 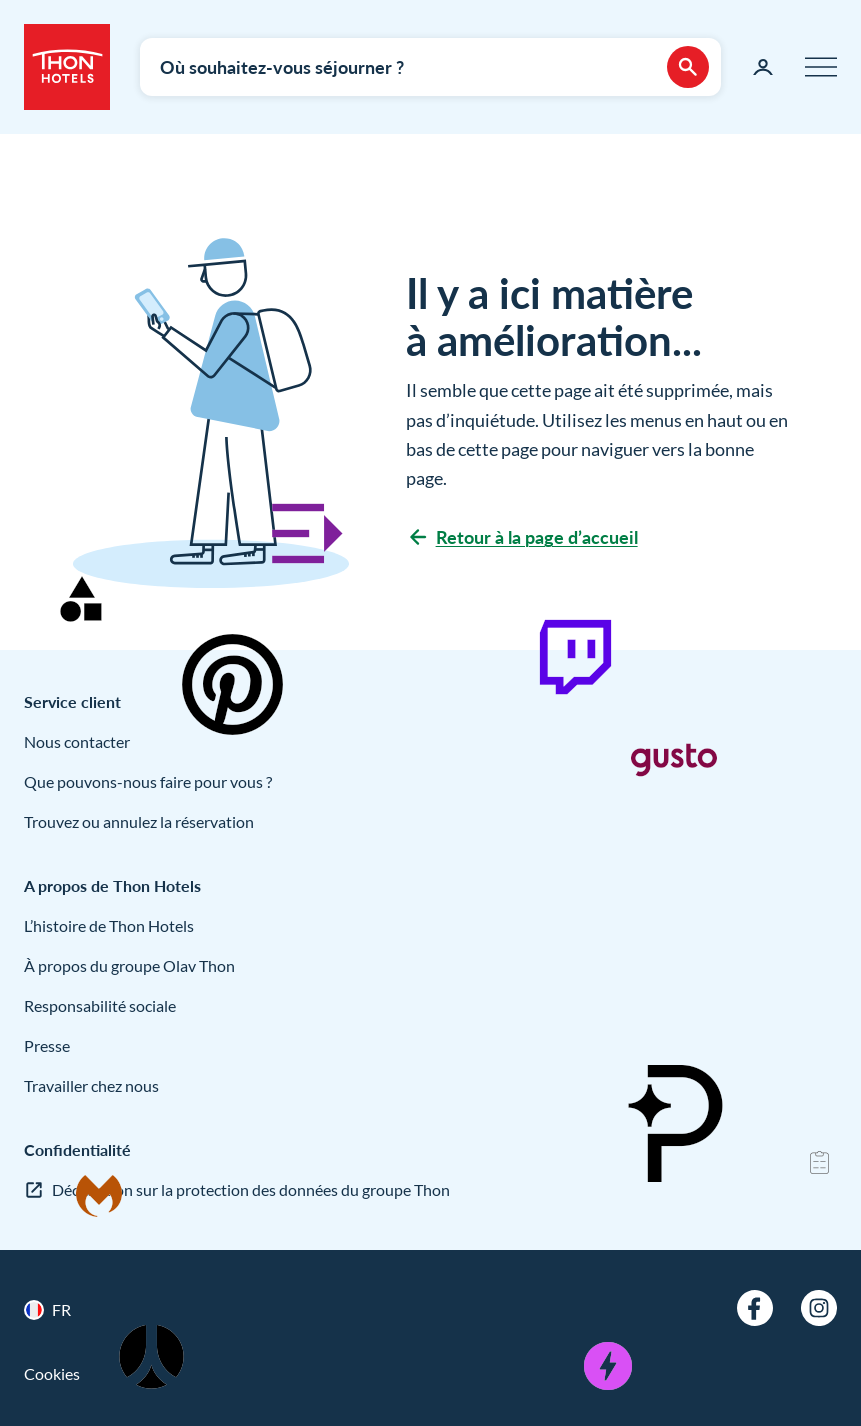 What do you see at coordinates (674, 760) in the screenshot?
I see `access gusto payroll and HR services` at bounding box center [674, 760].